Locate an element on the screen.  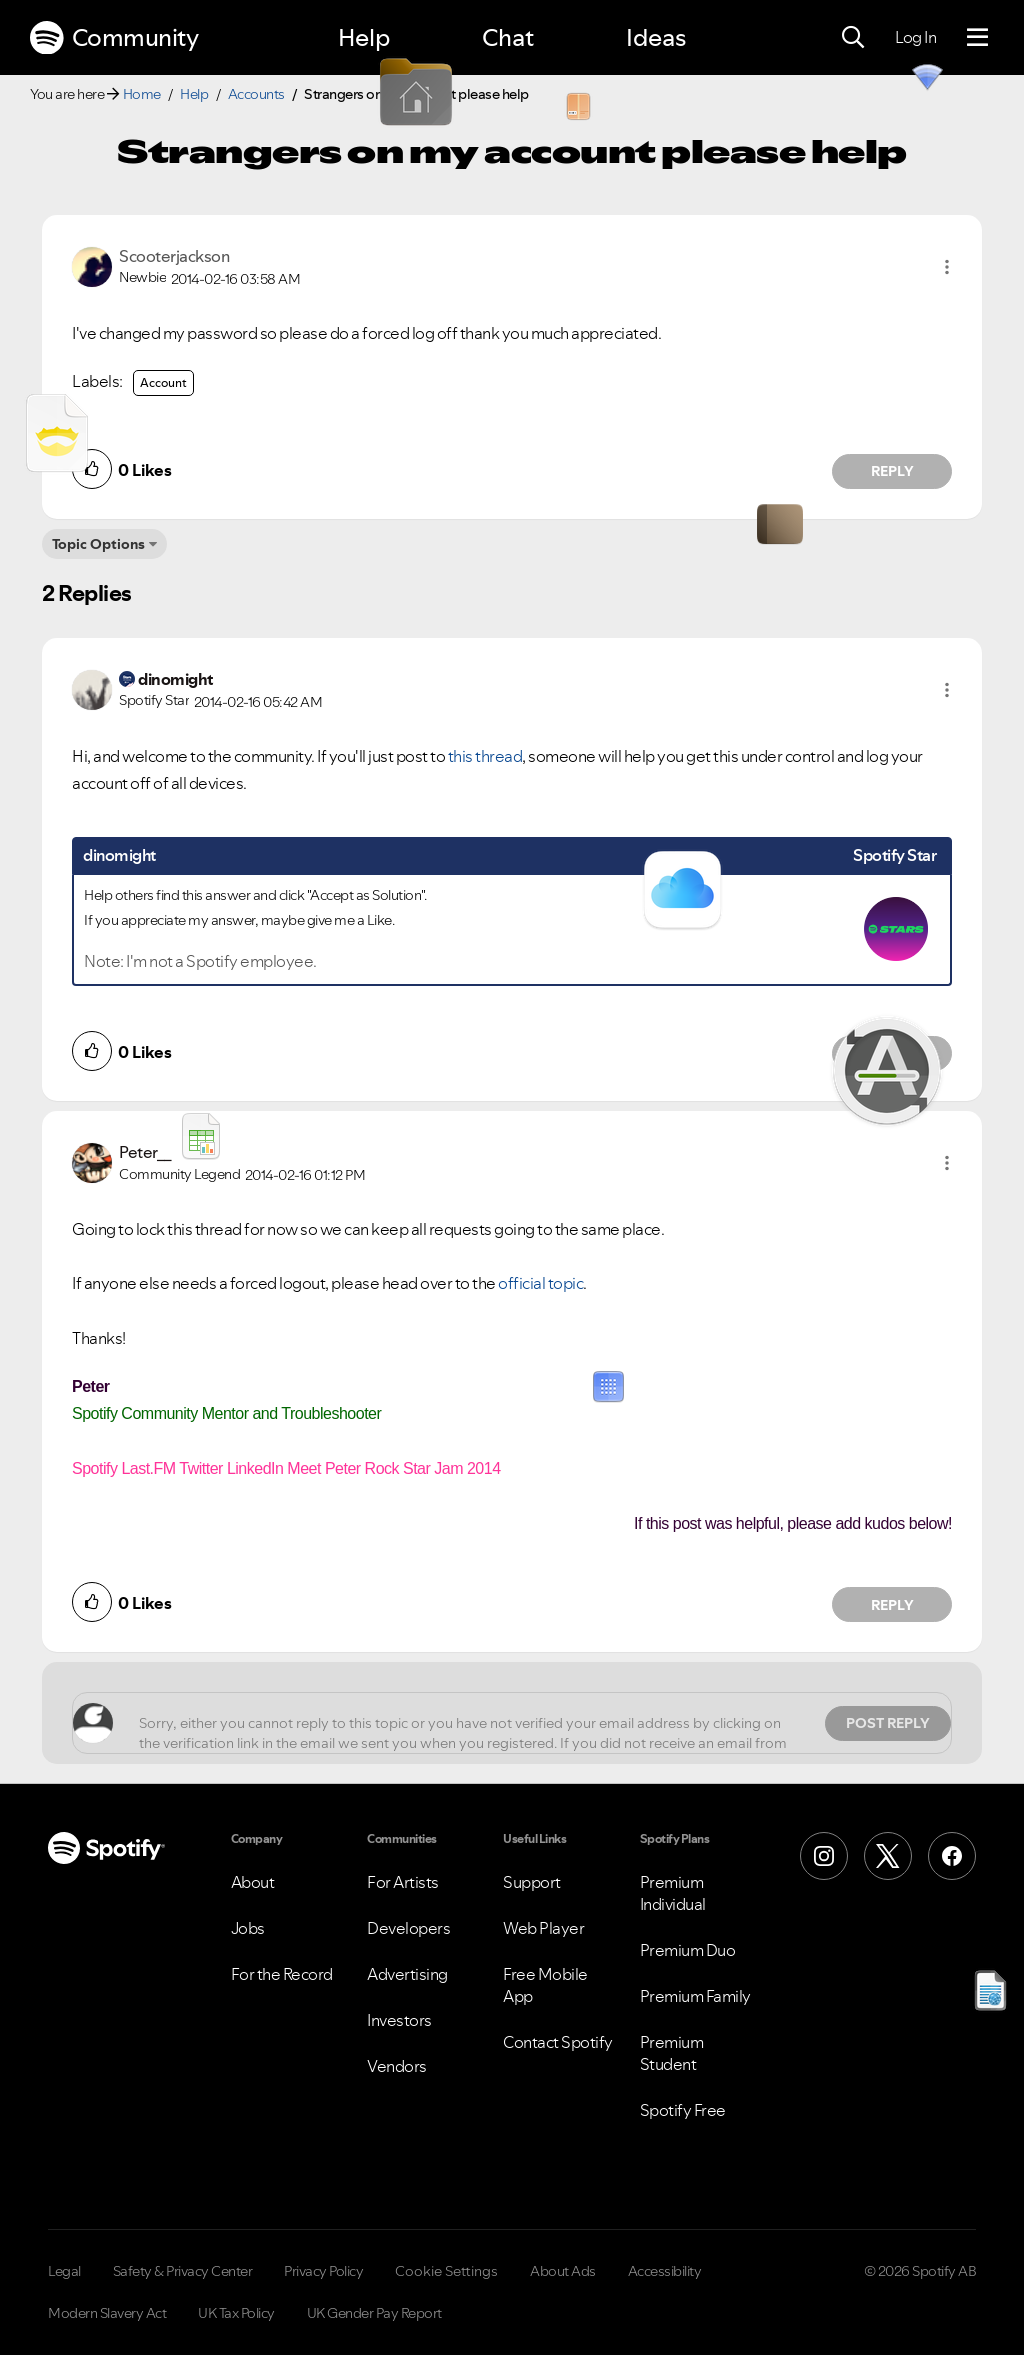
indicates wireless network connection status is located at coordinates (927, 76).